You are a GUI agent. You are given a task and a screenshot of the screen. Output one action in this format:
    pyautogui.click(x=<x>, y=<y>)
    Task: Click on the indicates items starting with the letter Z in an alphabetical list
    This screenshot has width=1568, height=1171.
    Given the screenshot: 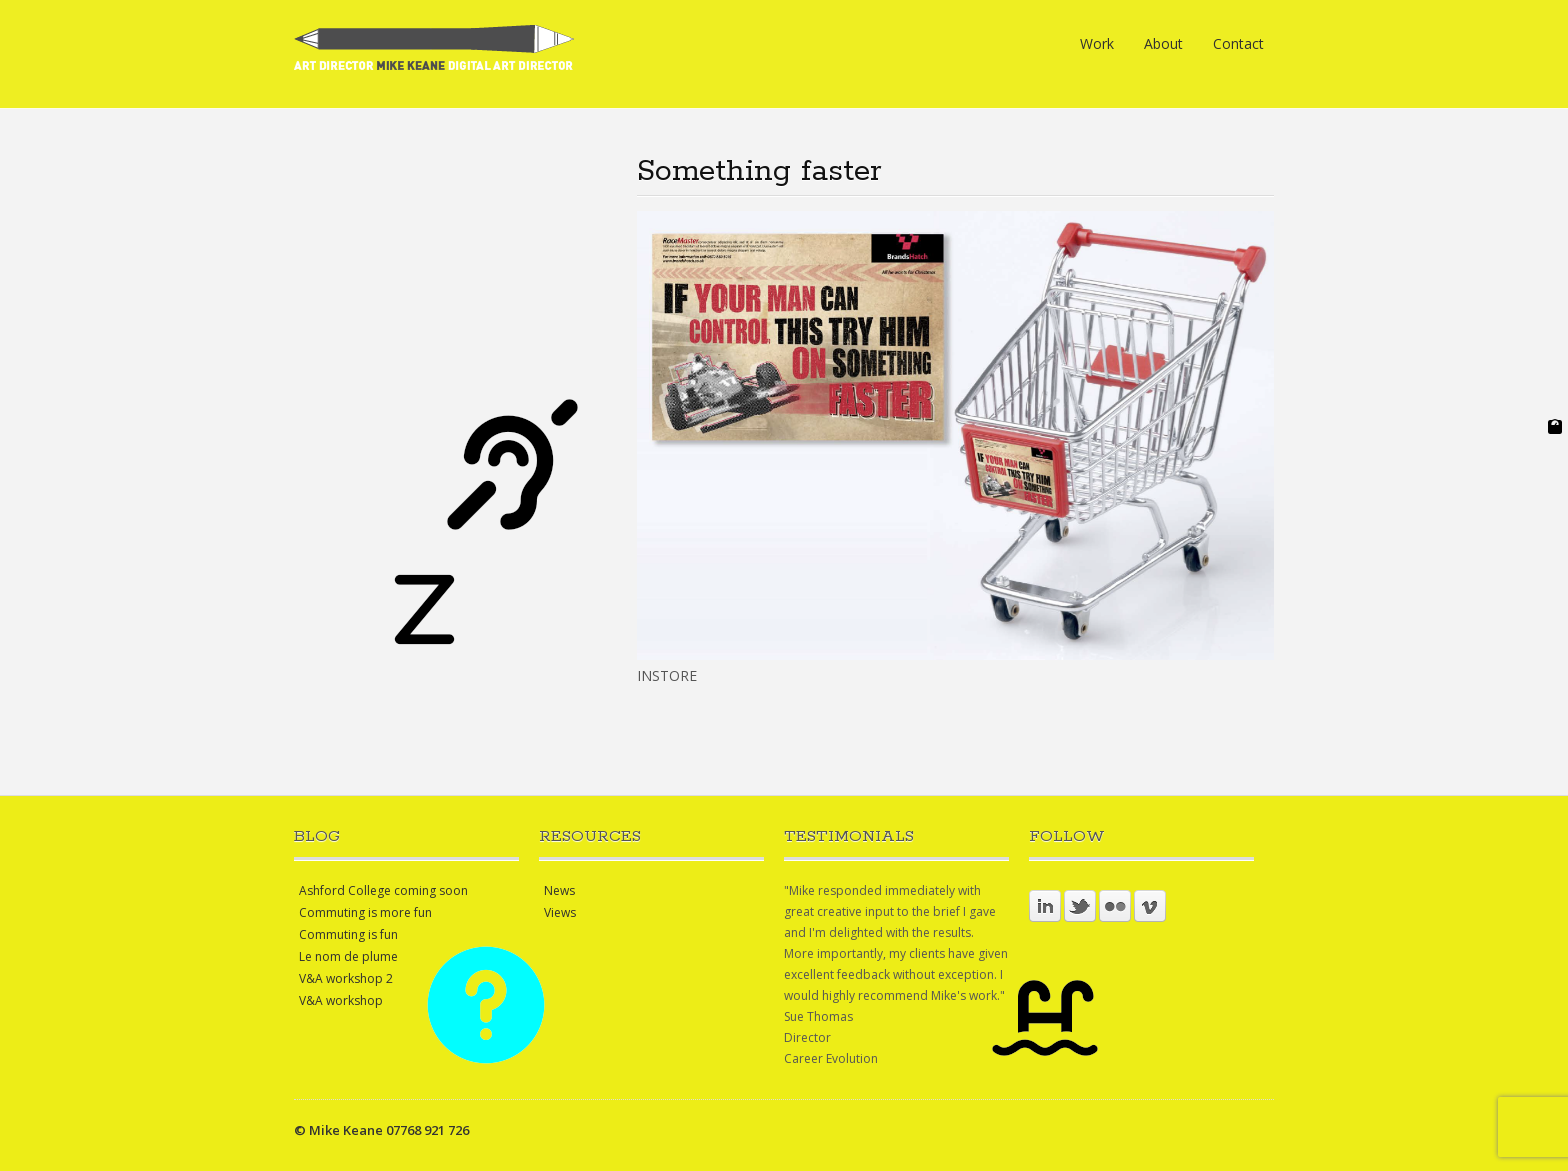 What is the action you would take?
    pyautogui.click(x=424, y=609)
    